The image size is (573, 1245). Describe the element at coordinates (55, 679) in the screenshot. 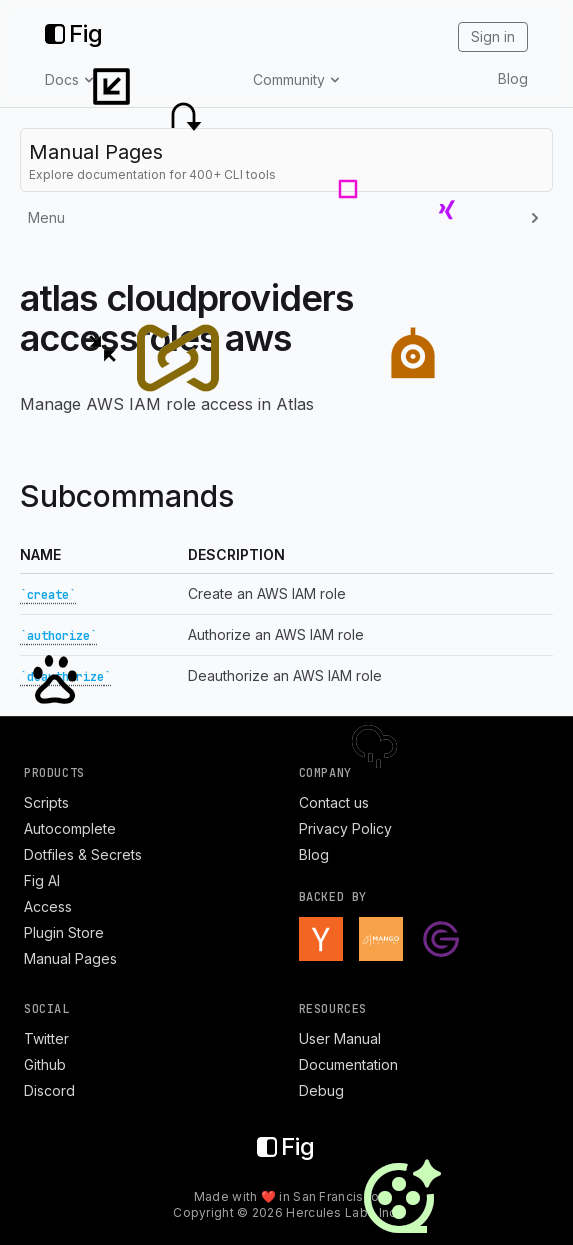

I see `open Baidu app` at that location.